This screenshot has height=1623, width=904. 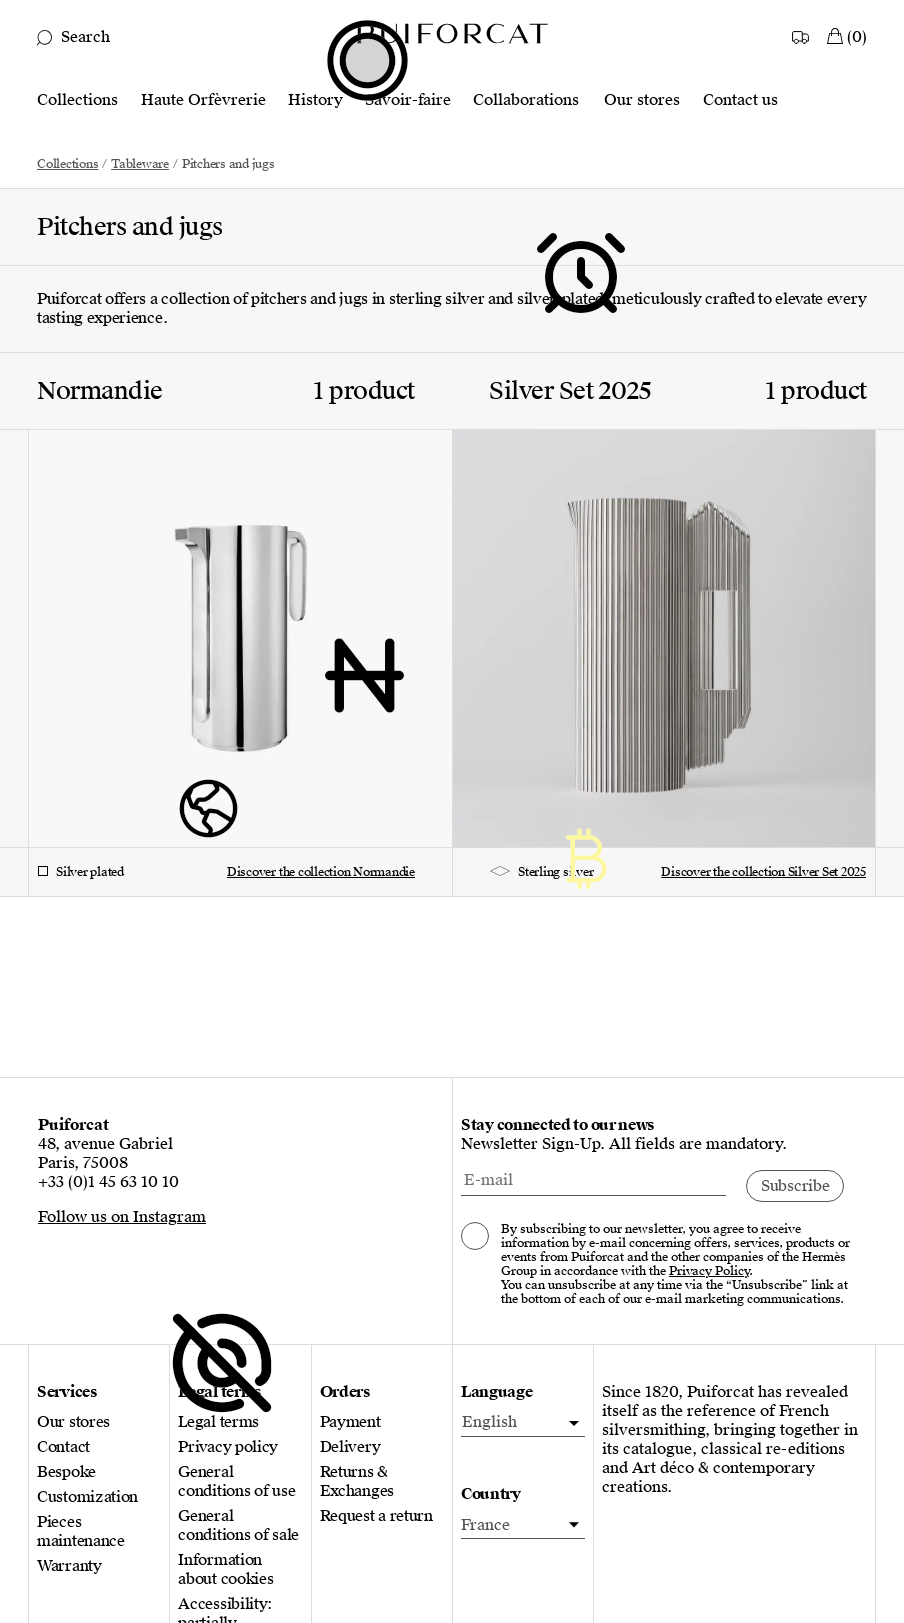 I want to click on nigerian naira currency symbol, so click(x=364, y=675).